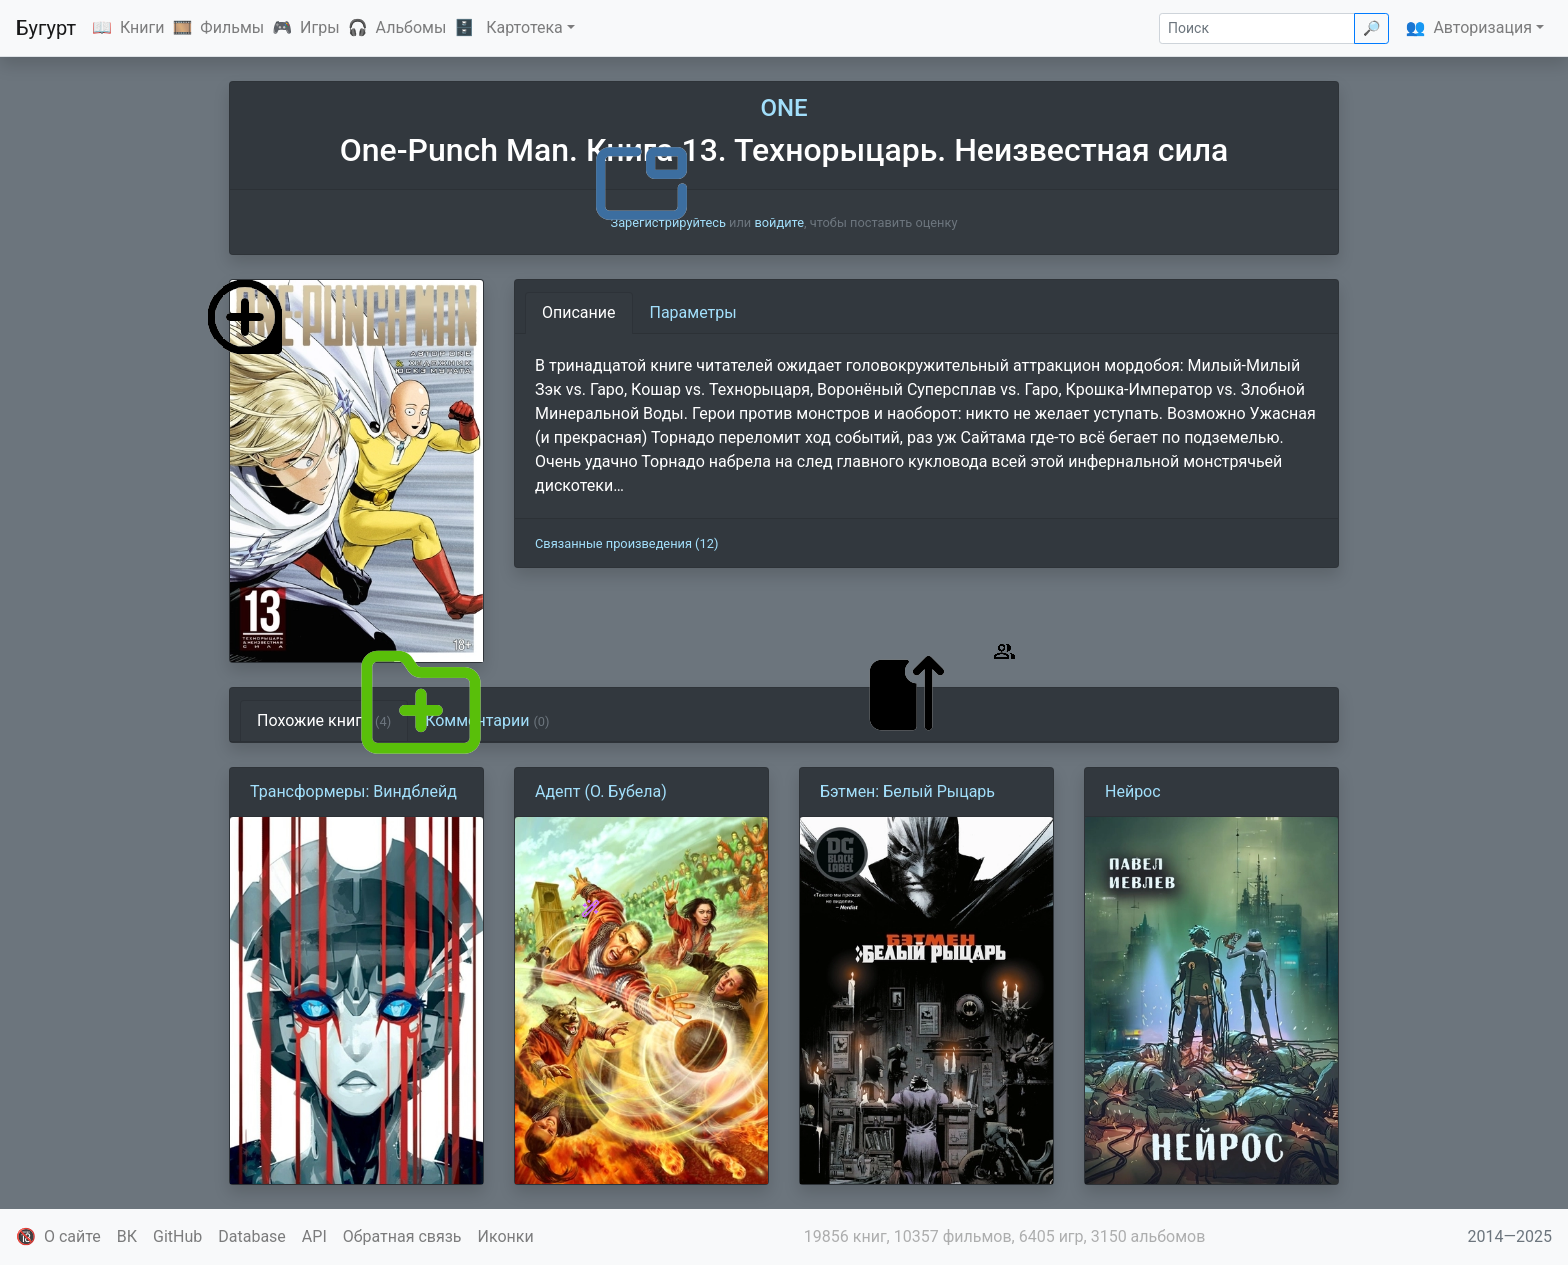 Image resolution: width=1568 pixels, height=1265 pixels. I want to click on enable picture-in-picture mode at top of screen, so click(641, 183).